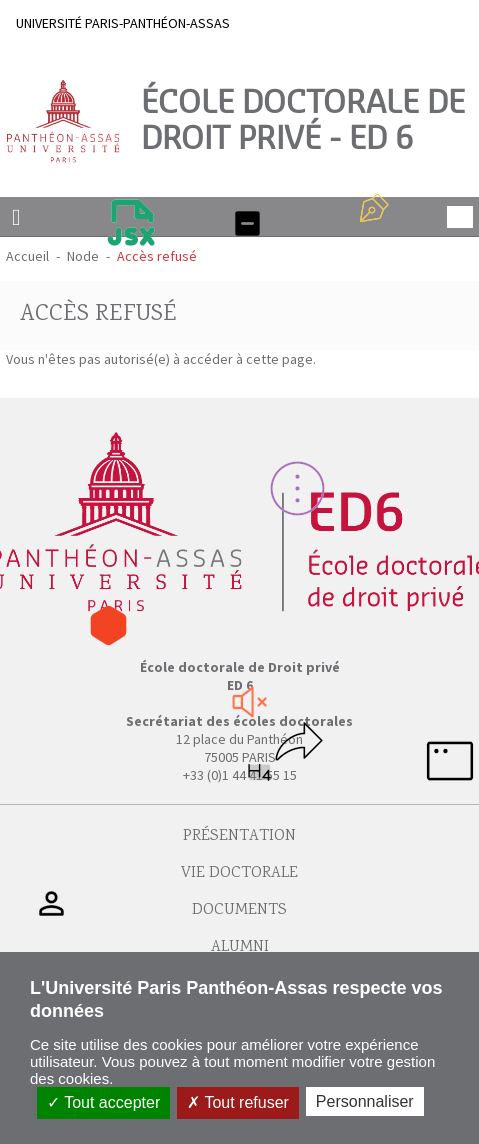  What do you see at coordinates (51, 903) in the screenshot?
I see `view your profile` at bounding box center [51, 903].